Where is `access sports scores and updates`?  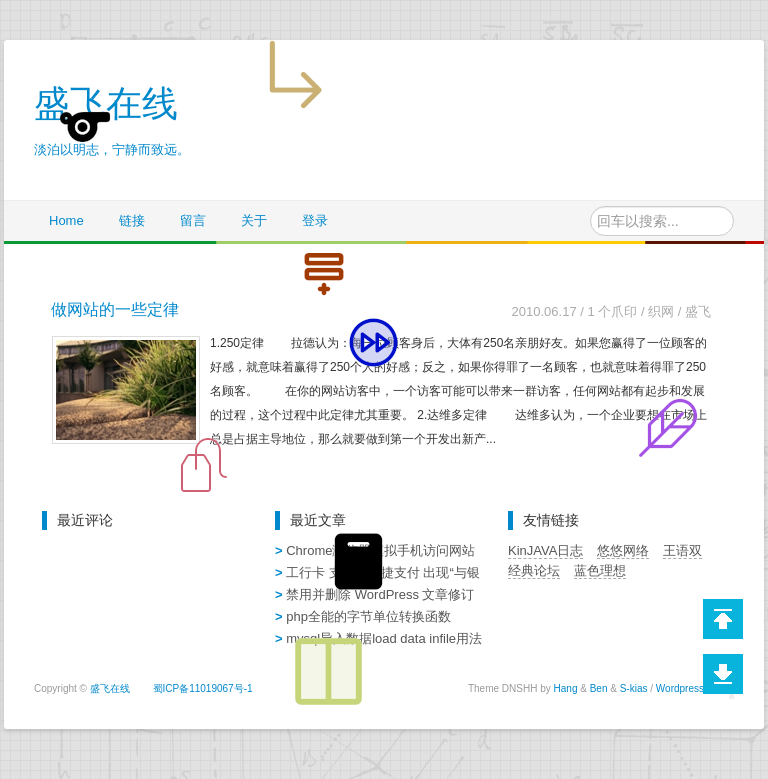
access sports scores and updates is located at coordinates (85, 127).